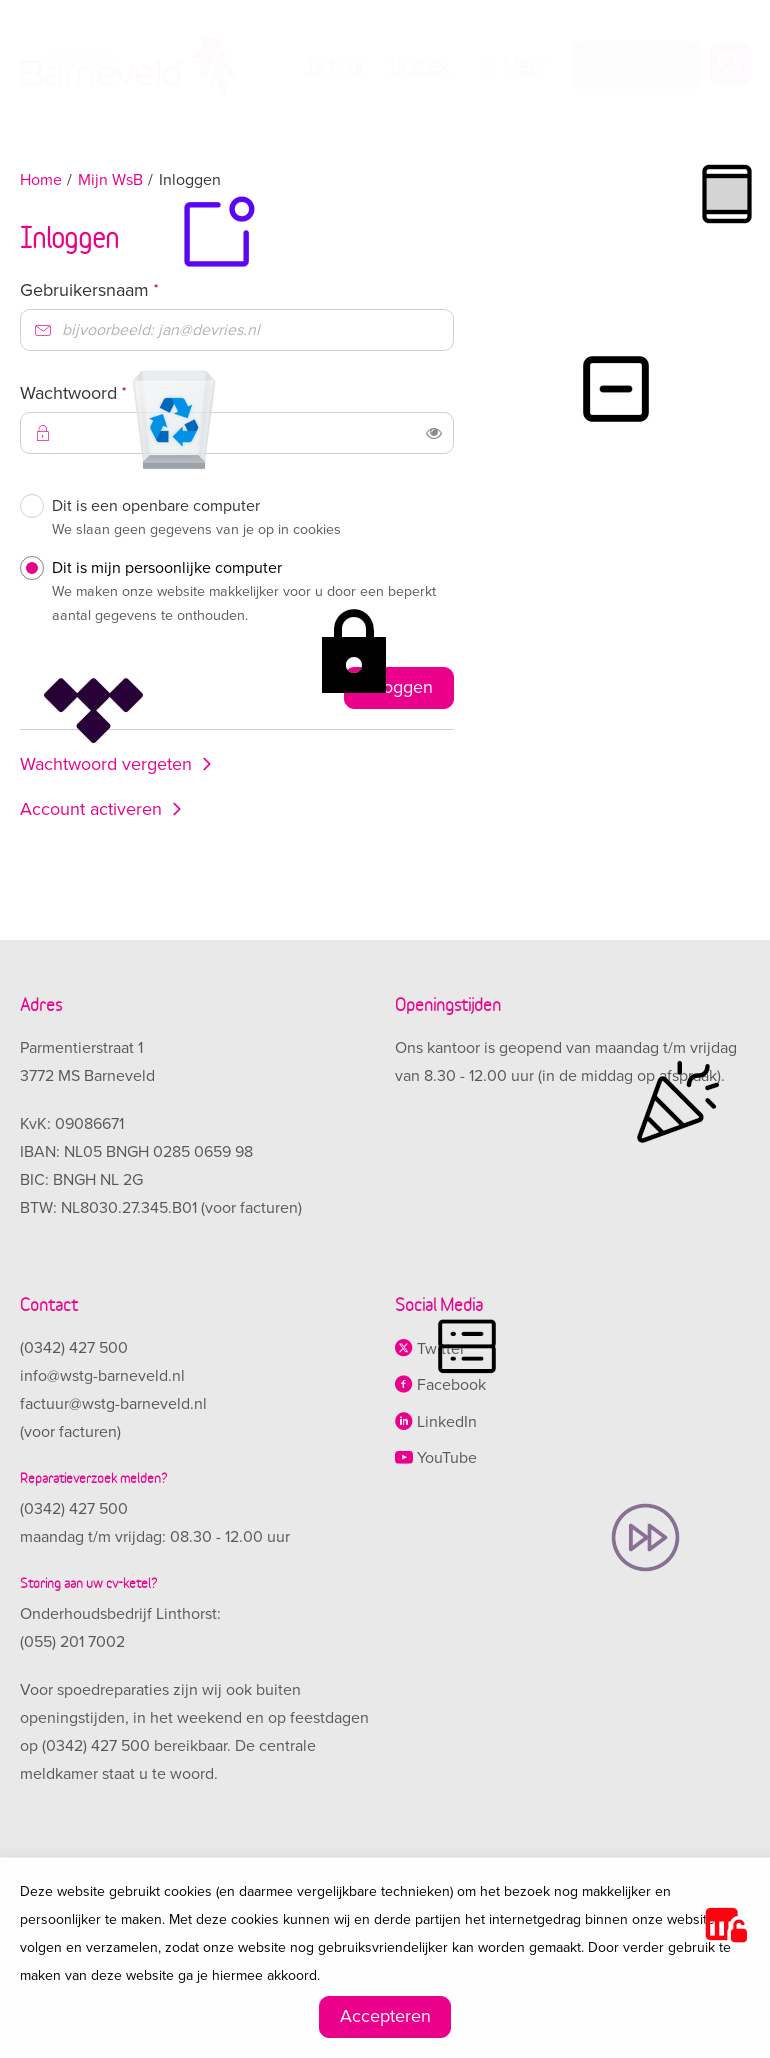 The width and height of the screenshot is (770, 2058). I want to click on skip forward in media playback, so click(645, 1537).